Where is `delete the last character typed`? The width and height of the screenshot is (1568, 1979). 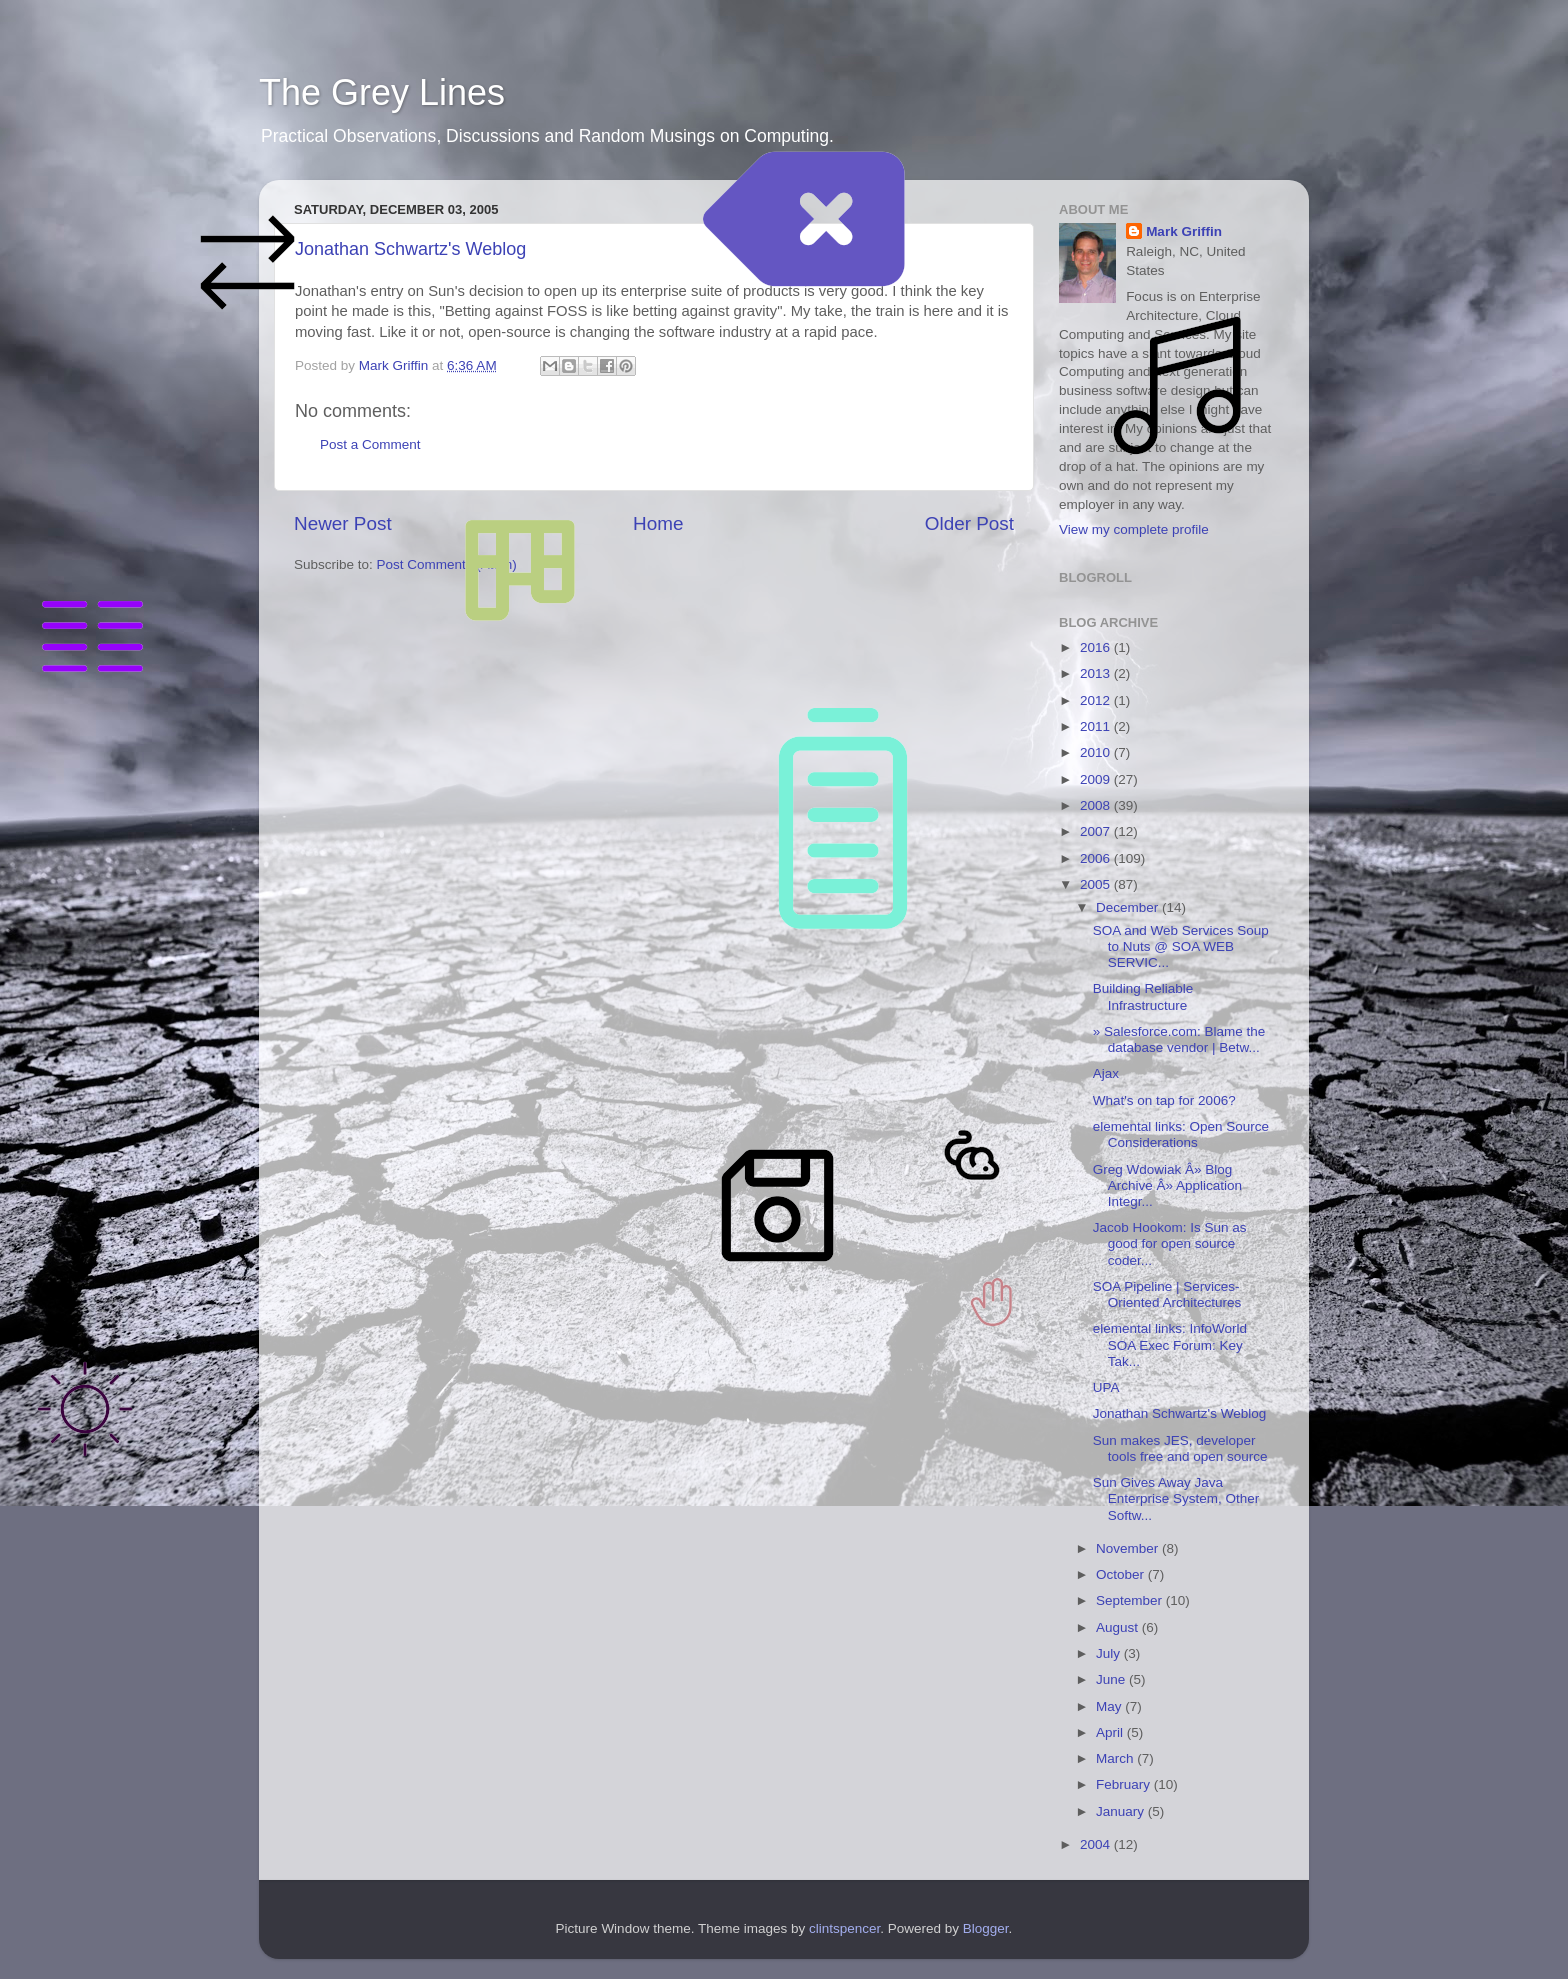 delete the last character typed is located at coordinates (815, 219).